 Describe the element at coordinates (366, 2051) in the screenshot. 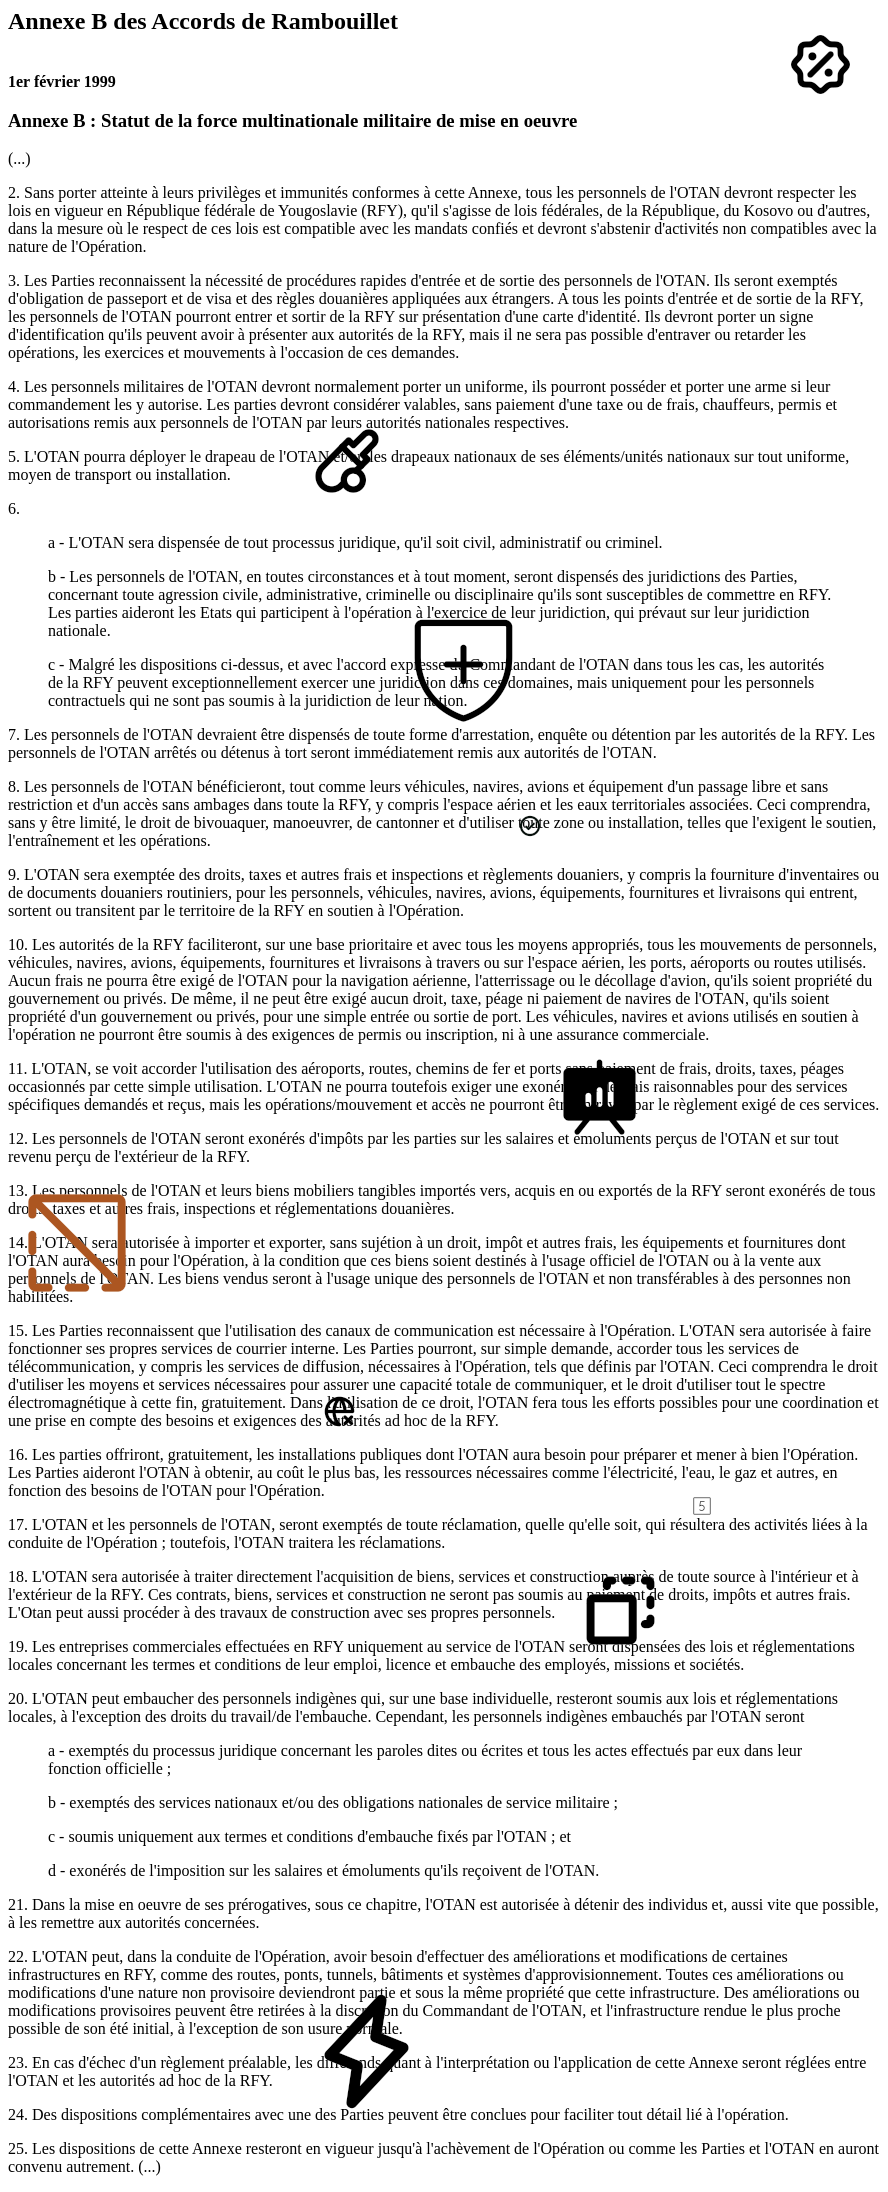

I see `indicates fast or instant action` at that location.